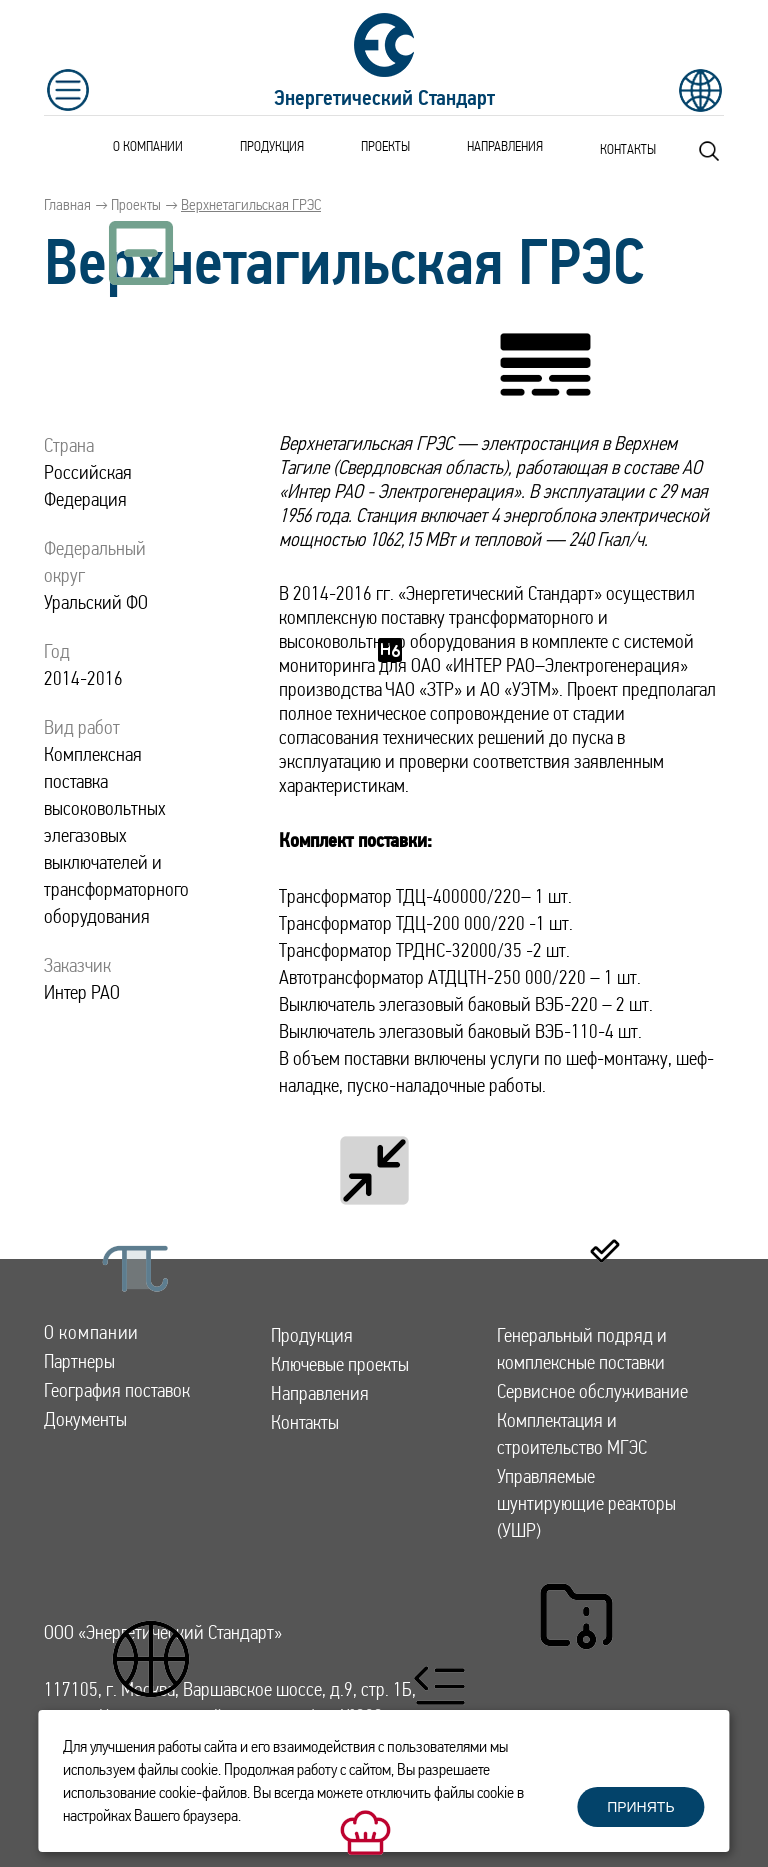 Image resolution: width=768 pixels, height=1867 pixels. I want to click on decrease text indentation, so click(440, 1686).